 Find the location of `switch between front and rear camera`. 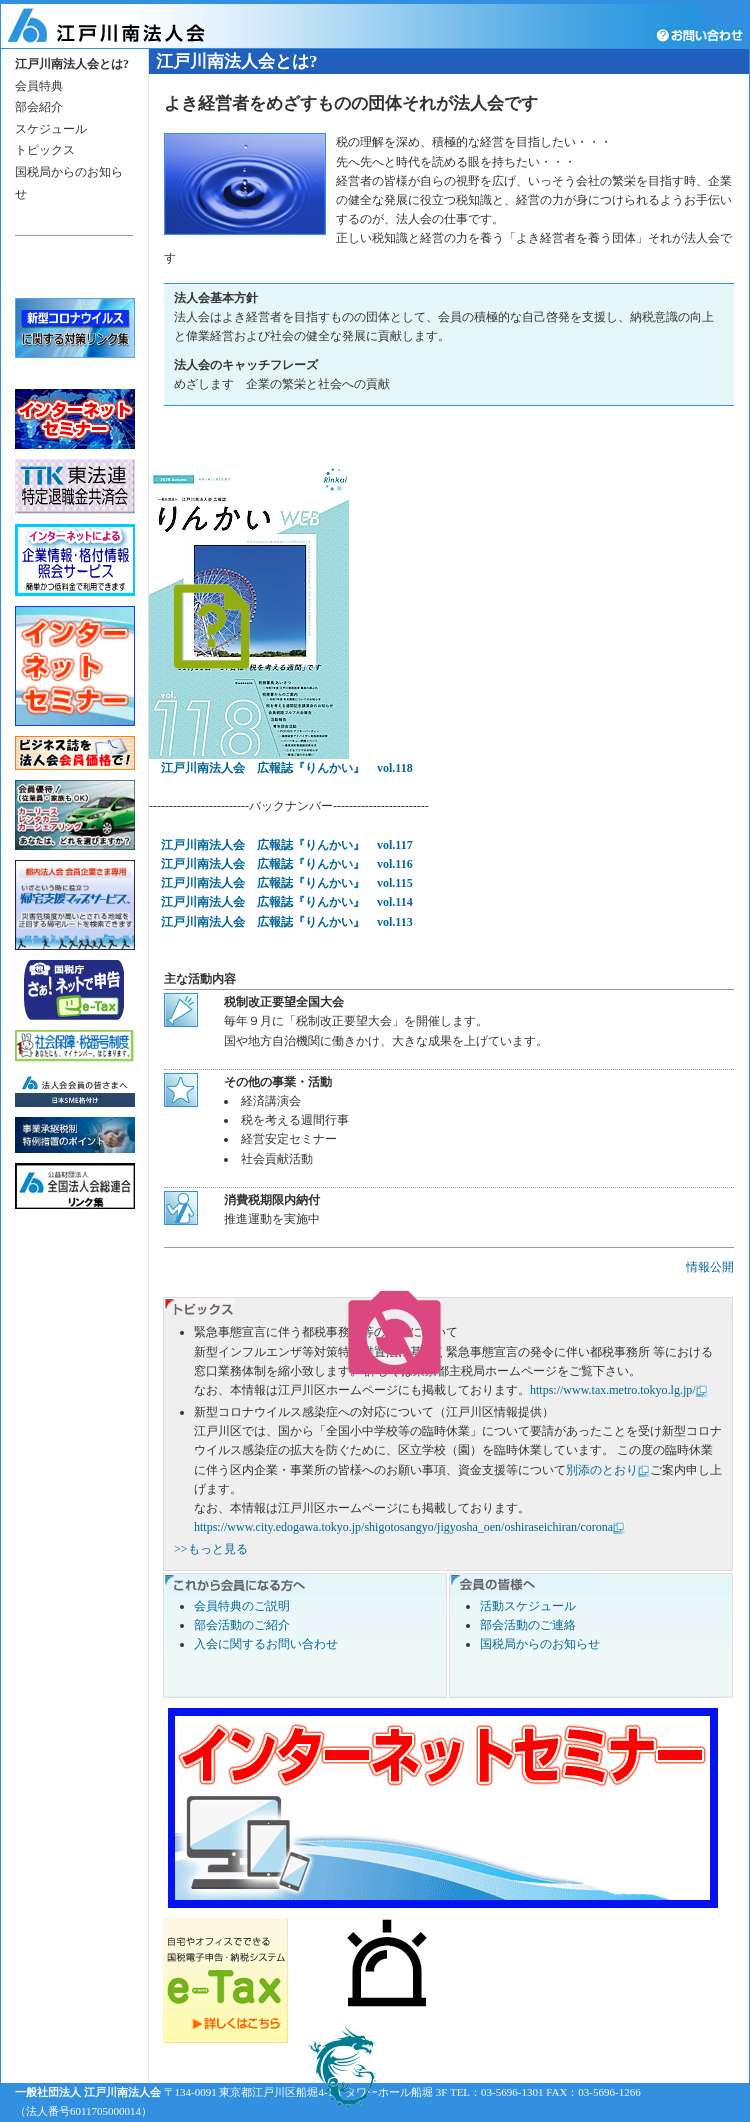

switch between front and rear camera is located at coordinates (394, 1332).